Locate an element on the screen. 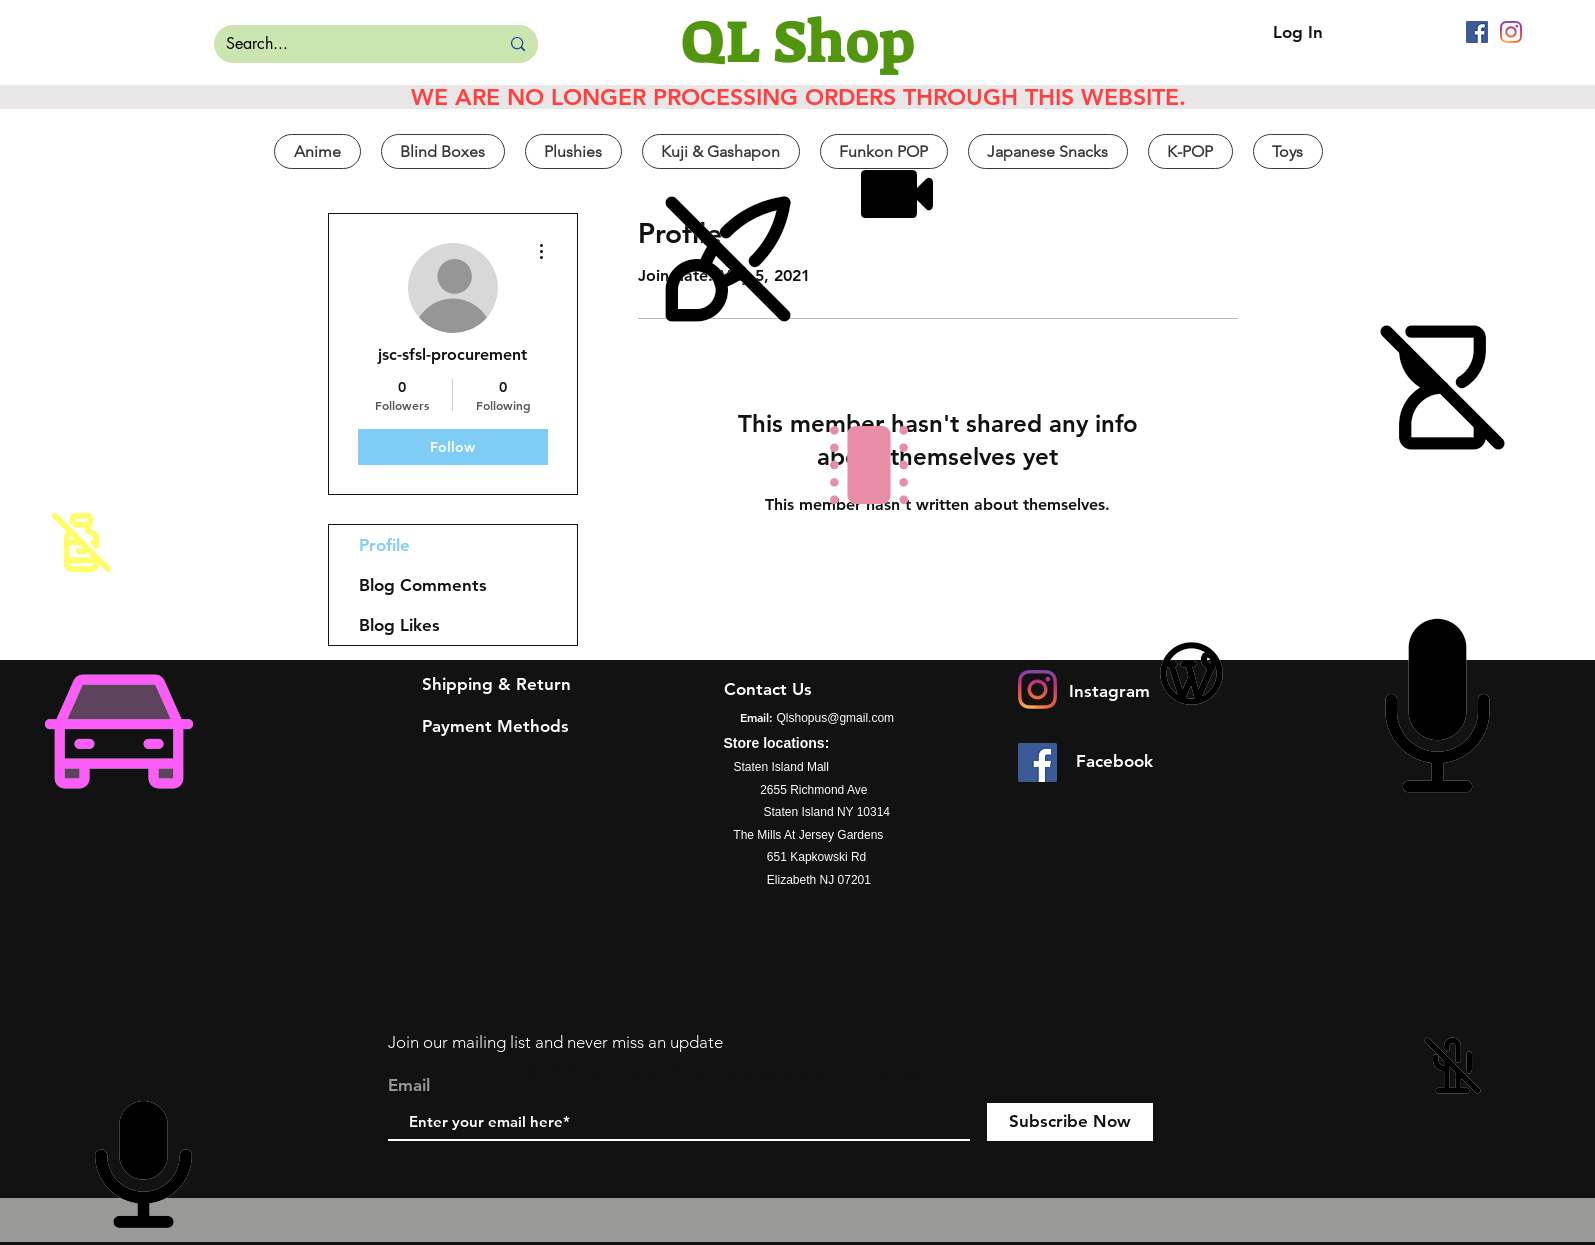 Image resolution: width=1595 pixels, height=1245 pixels. disable desert or arid climate mode is located at coordinates (1452, 1065).